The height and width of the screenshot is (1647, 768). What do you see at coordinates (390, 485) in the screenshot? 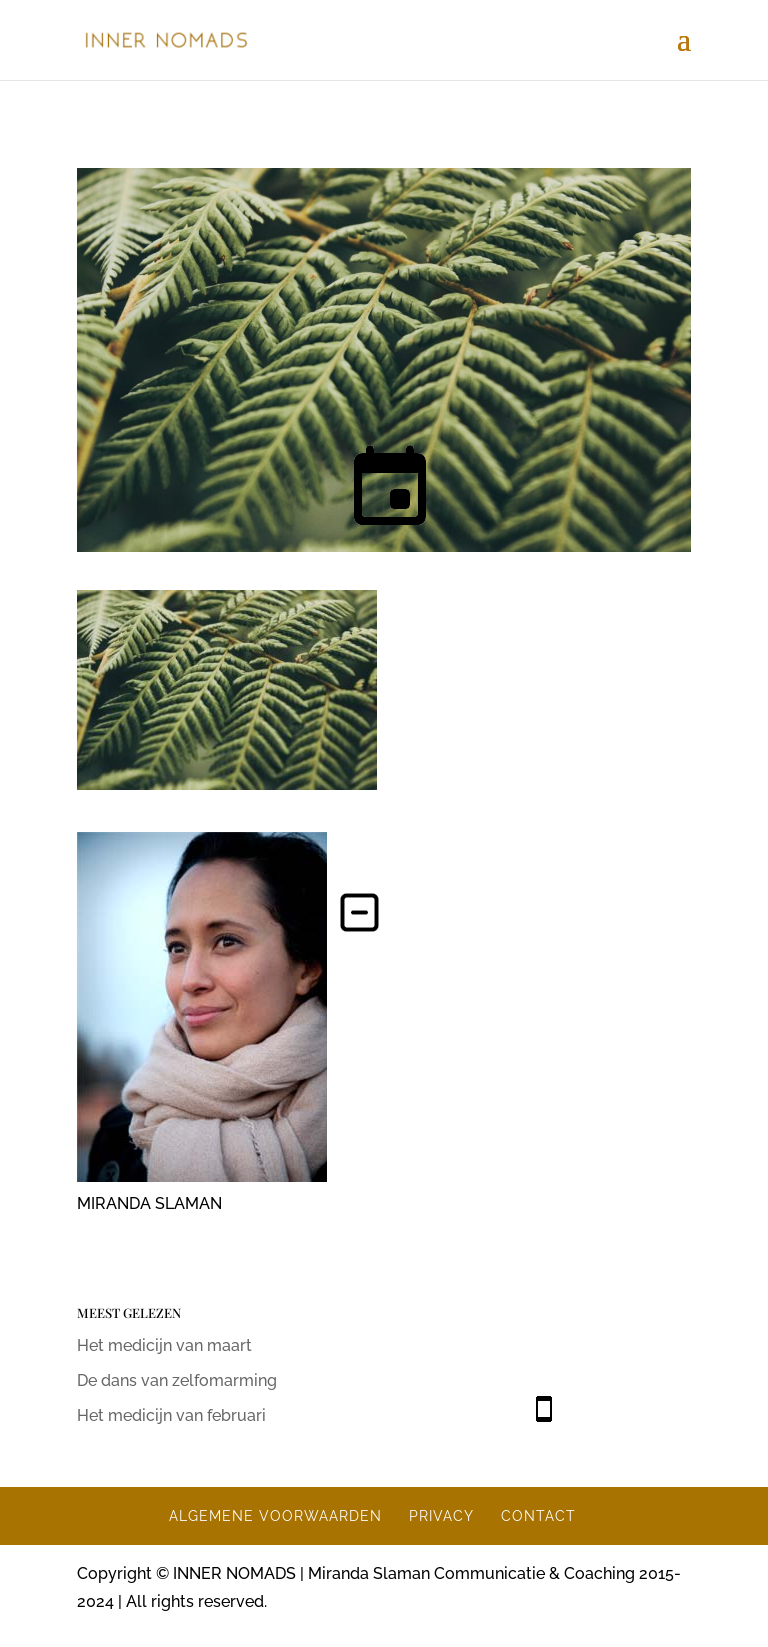
I see `view calendar or scheduled events` at bounding box center [390, 485].